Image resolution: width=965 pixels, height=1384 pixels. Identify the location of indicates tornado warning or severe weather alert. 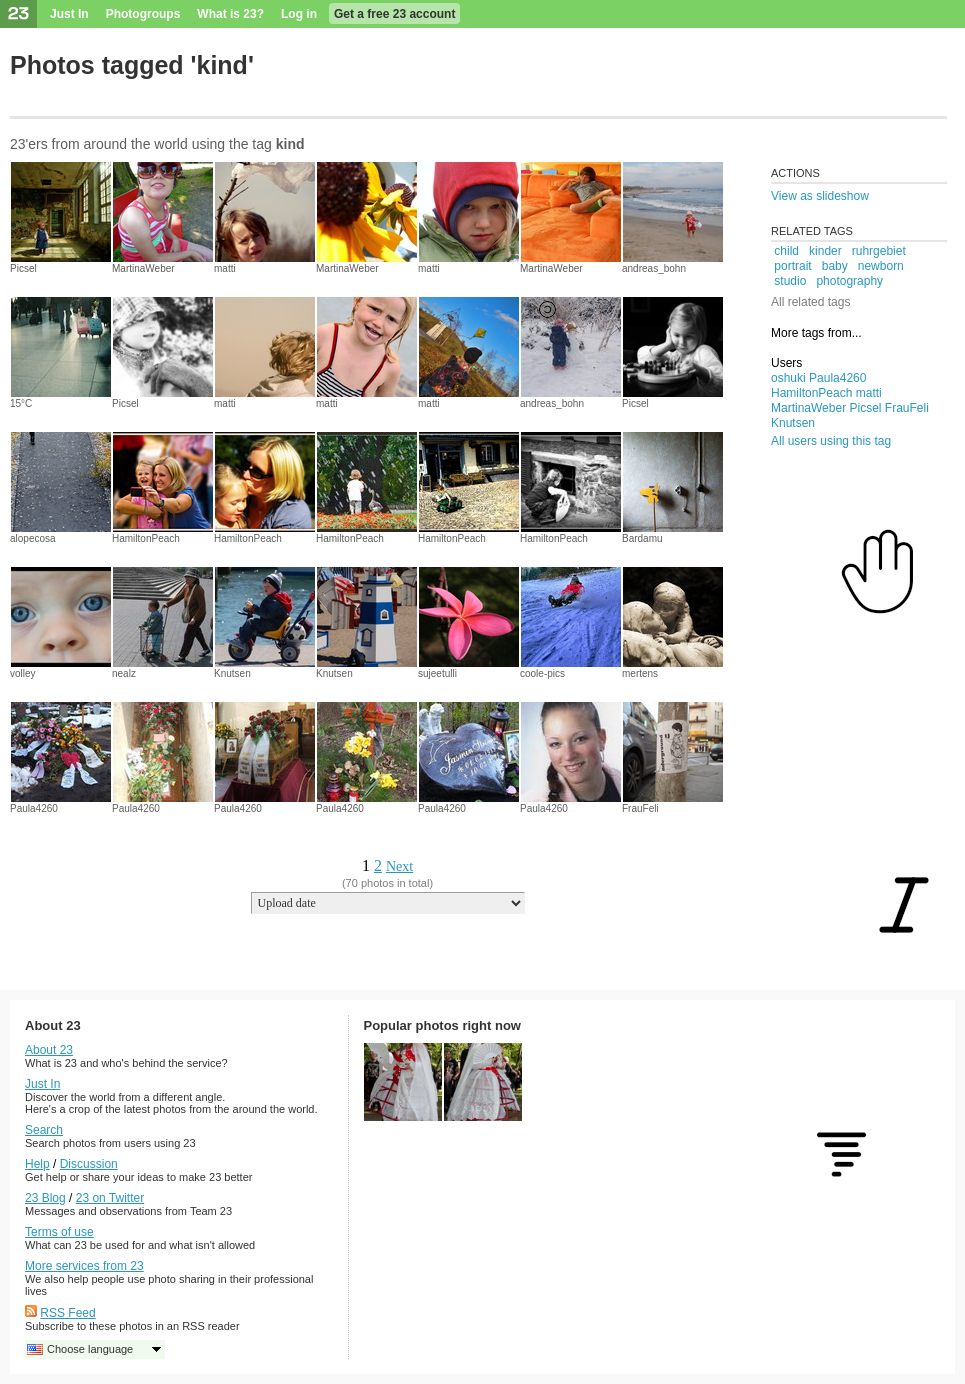
(841, 1154).